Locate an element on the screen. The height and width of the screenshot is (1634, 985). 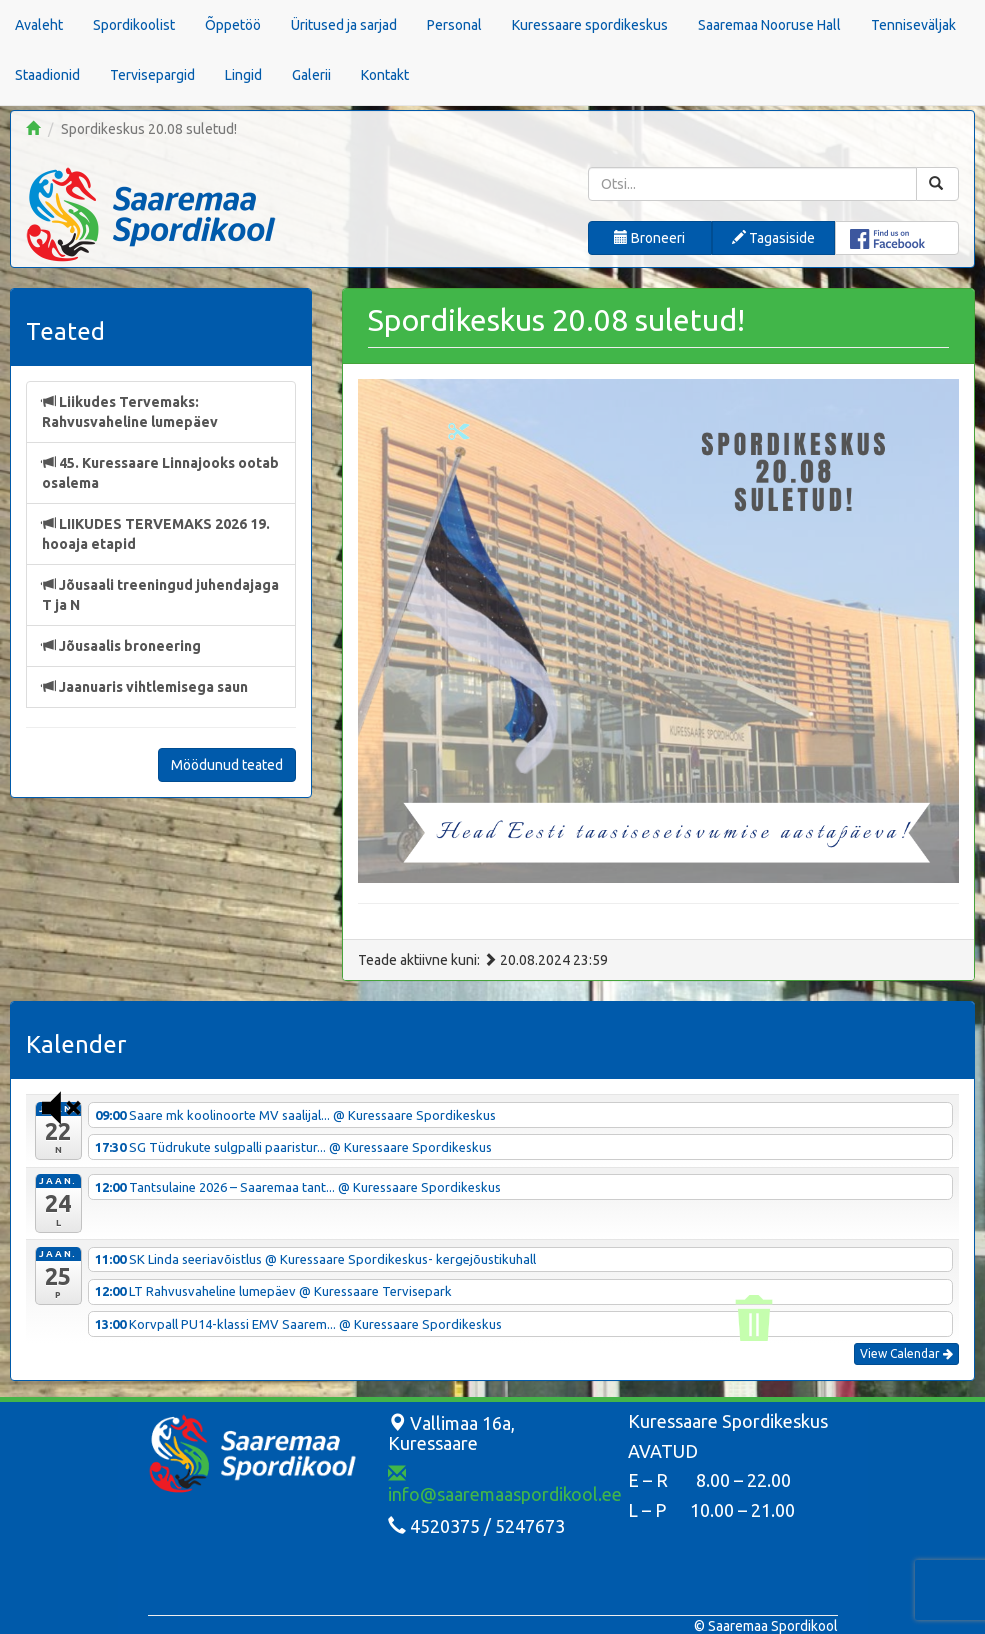
mute audio or sound is located at coordinates (63, 1108).